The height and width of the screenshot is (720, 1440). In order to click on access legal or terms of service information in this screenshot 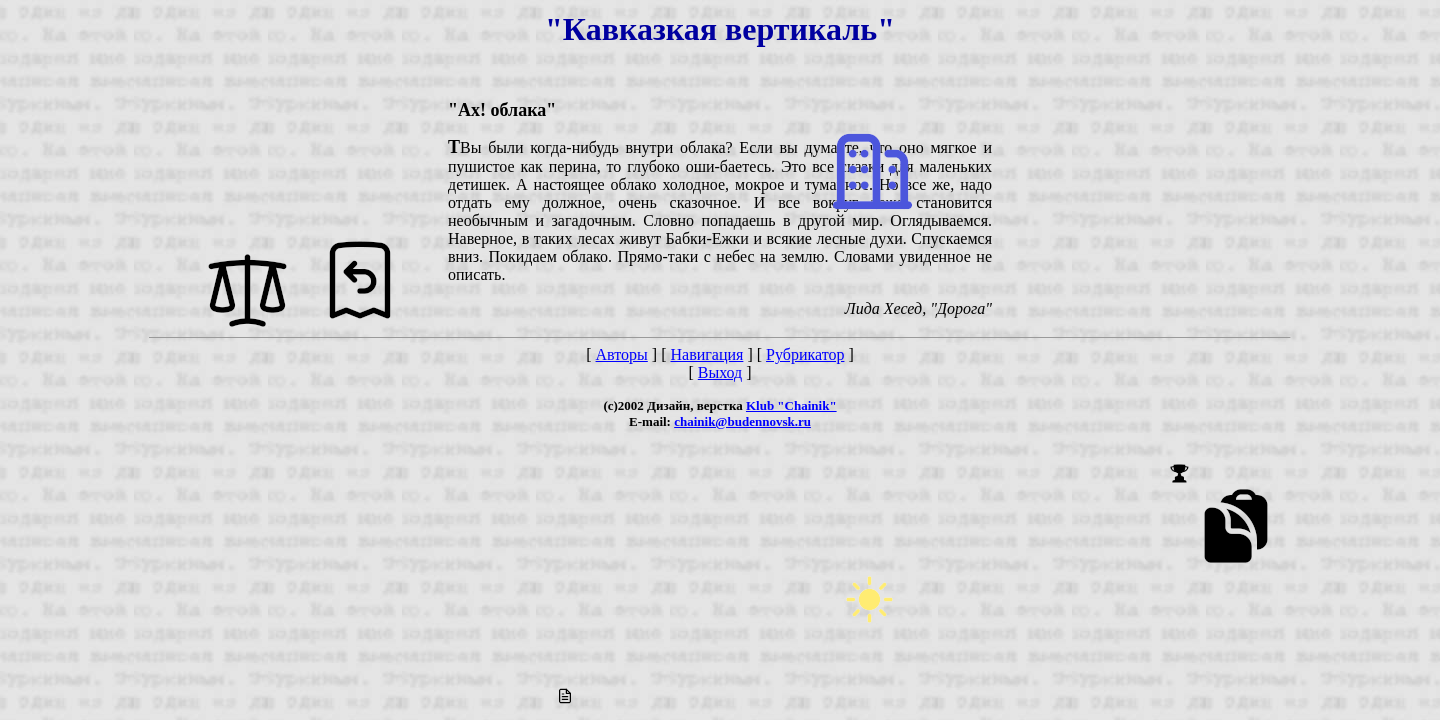, I will do `click(247, 290)`.